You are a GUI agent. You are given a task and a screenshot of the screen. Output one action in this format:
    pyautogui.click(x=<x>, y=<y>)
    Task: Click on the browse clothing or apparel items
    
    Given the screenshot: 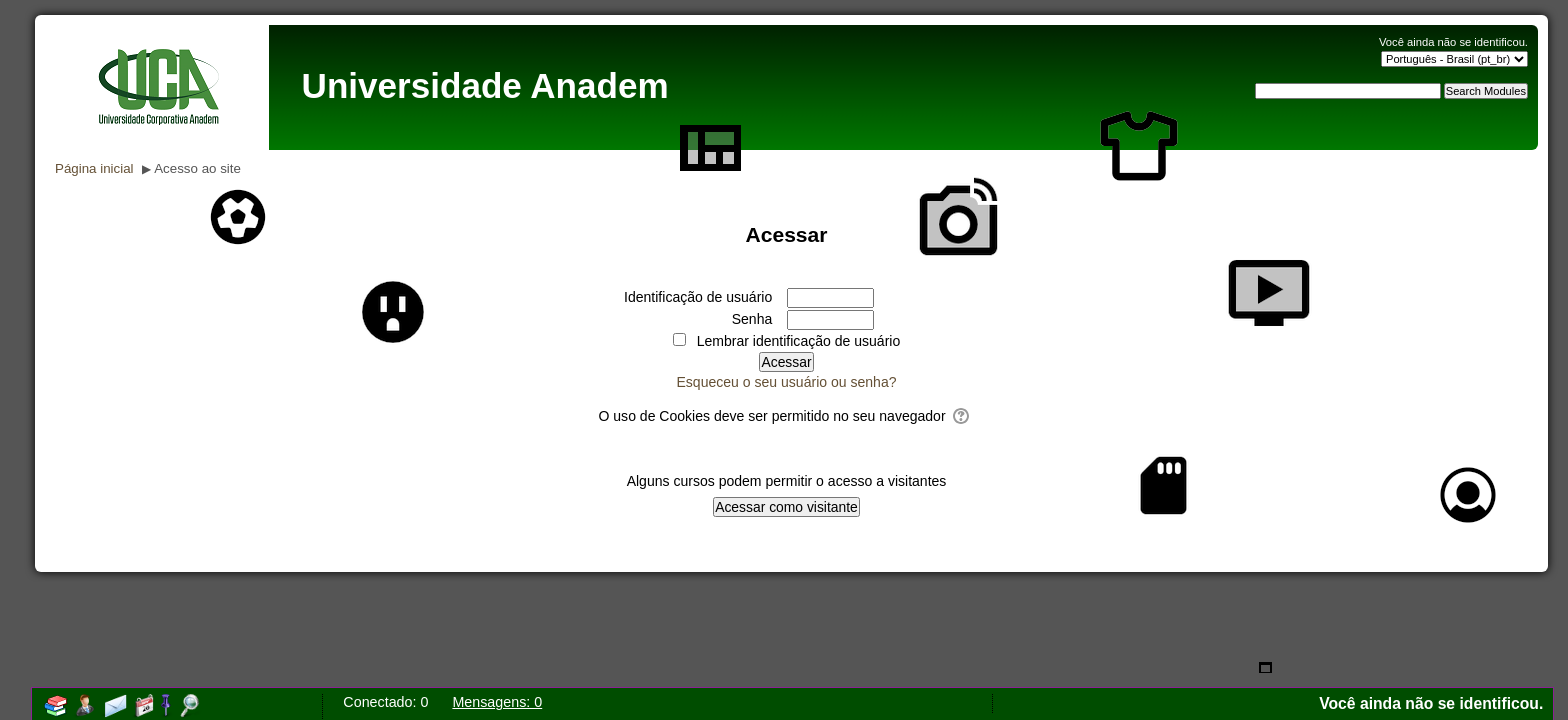 What is the action you would take?
    pyautogui.click(x=1139, y=146)
    